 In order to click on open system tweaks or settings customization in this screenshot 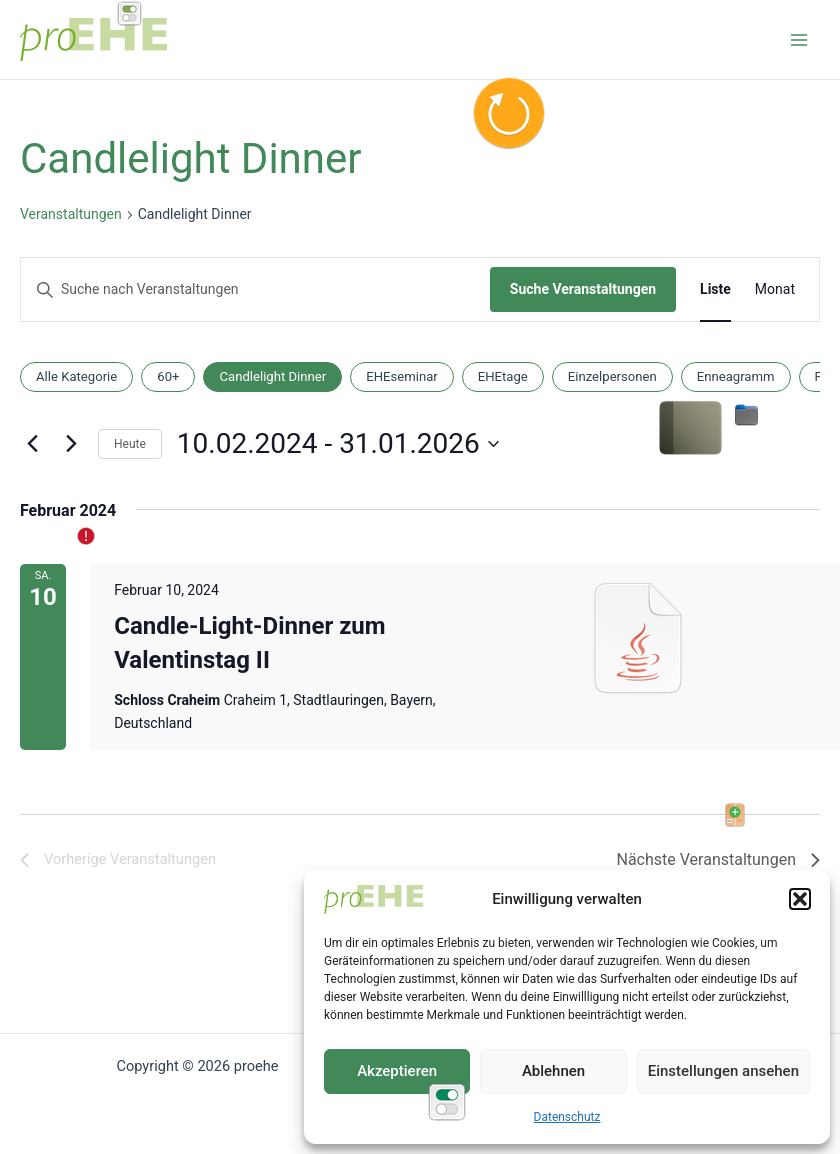, I will do `click(447, 1102)`.